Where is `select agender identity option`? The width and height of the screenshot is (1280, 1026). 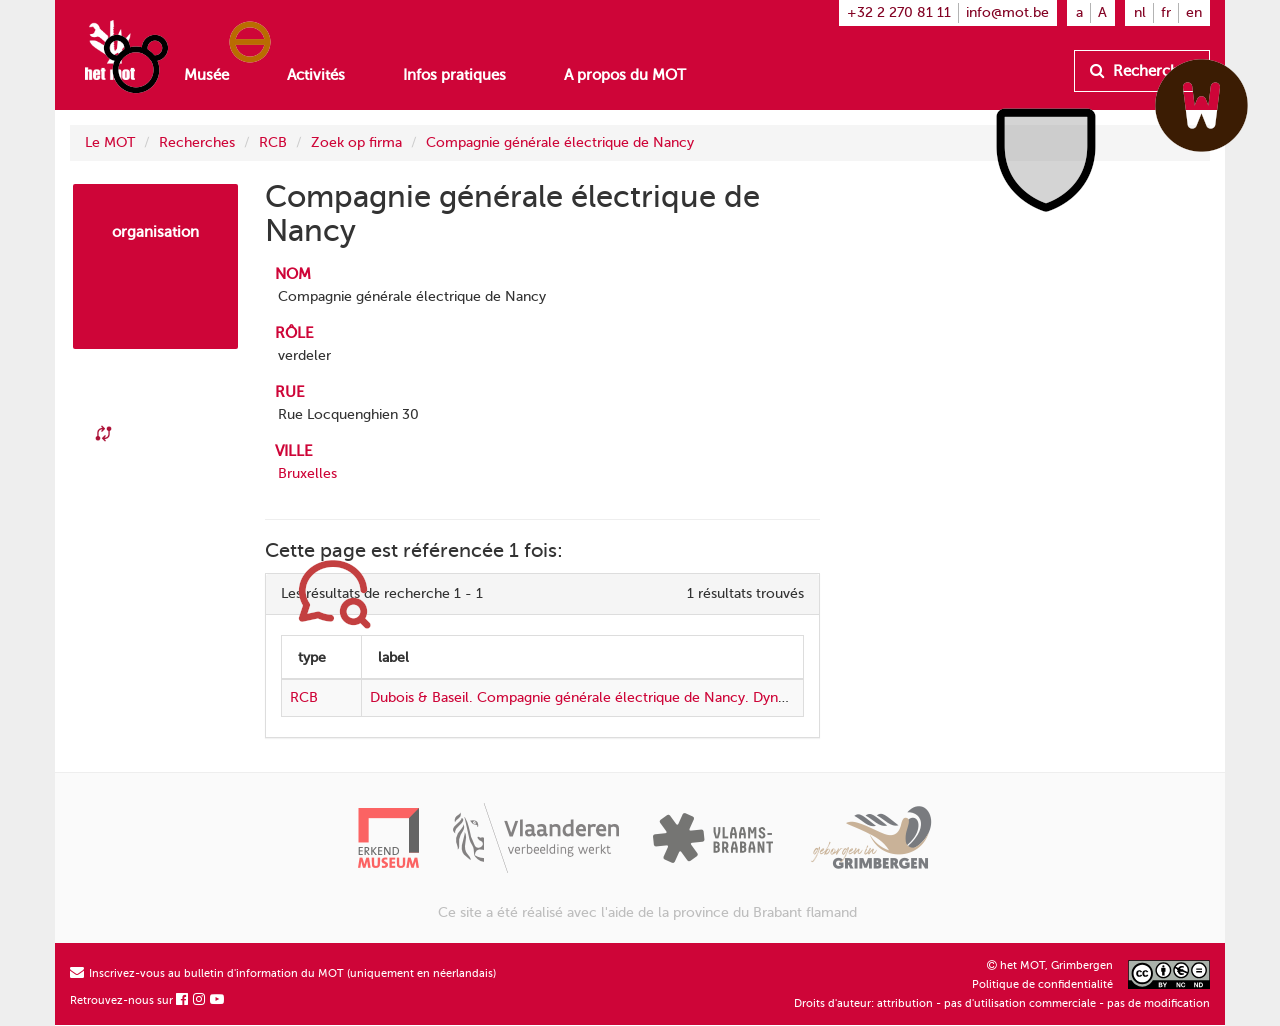 select agender identity option is located at coordinates (250, 42).